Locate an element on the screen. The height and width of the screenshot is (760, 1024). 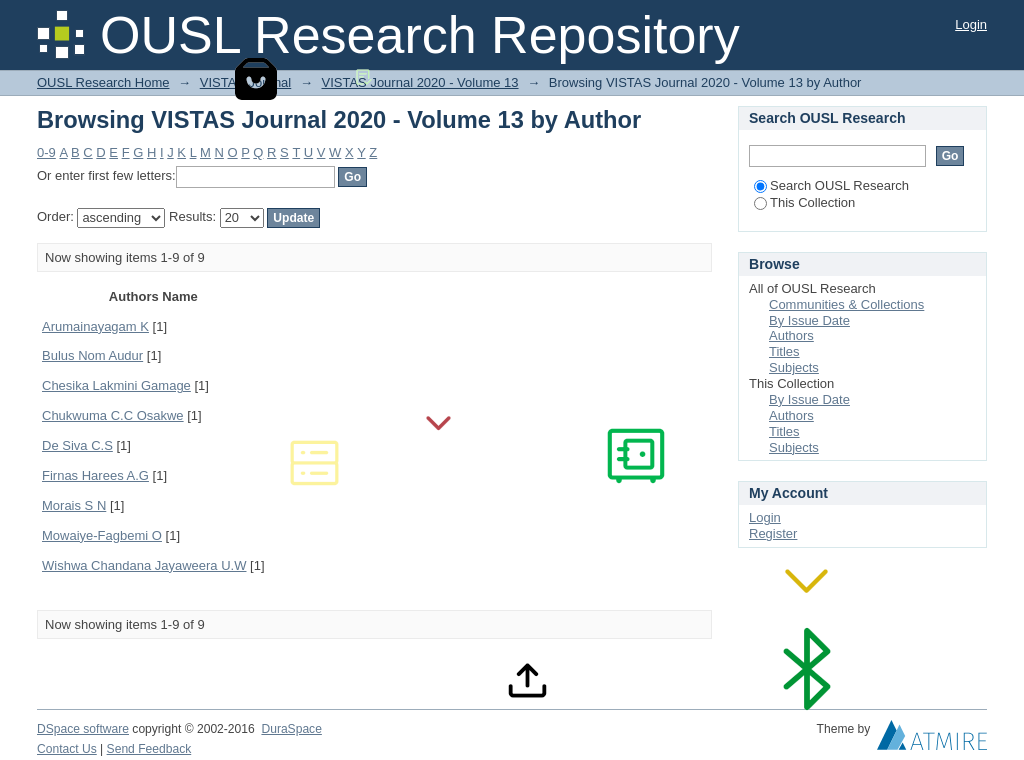
expand a dropdown menu or collapsible section is located at coordinates (806, 581).